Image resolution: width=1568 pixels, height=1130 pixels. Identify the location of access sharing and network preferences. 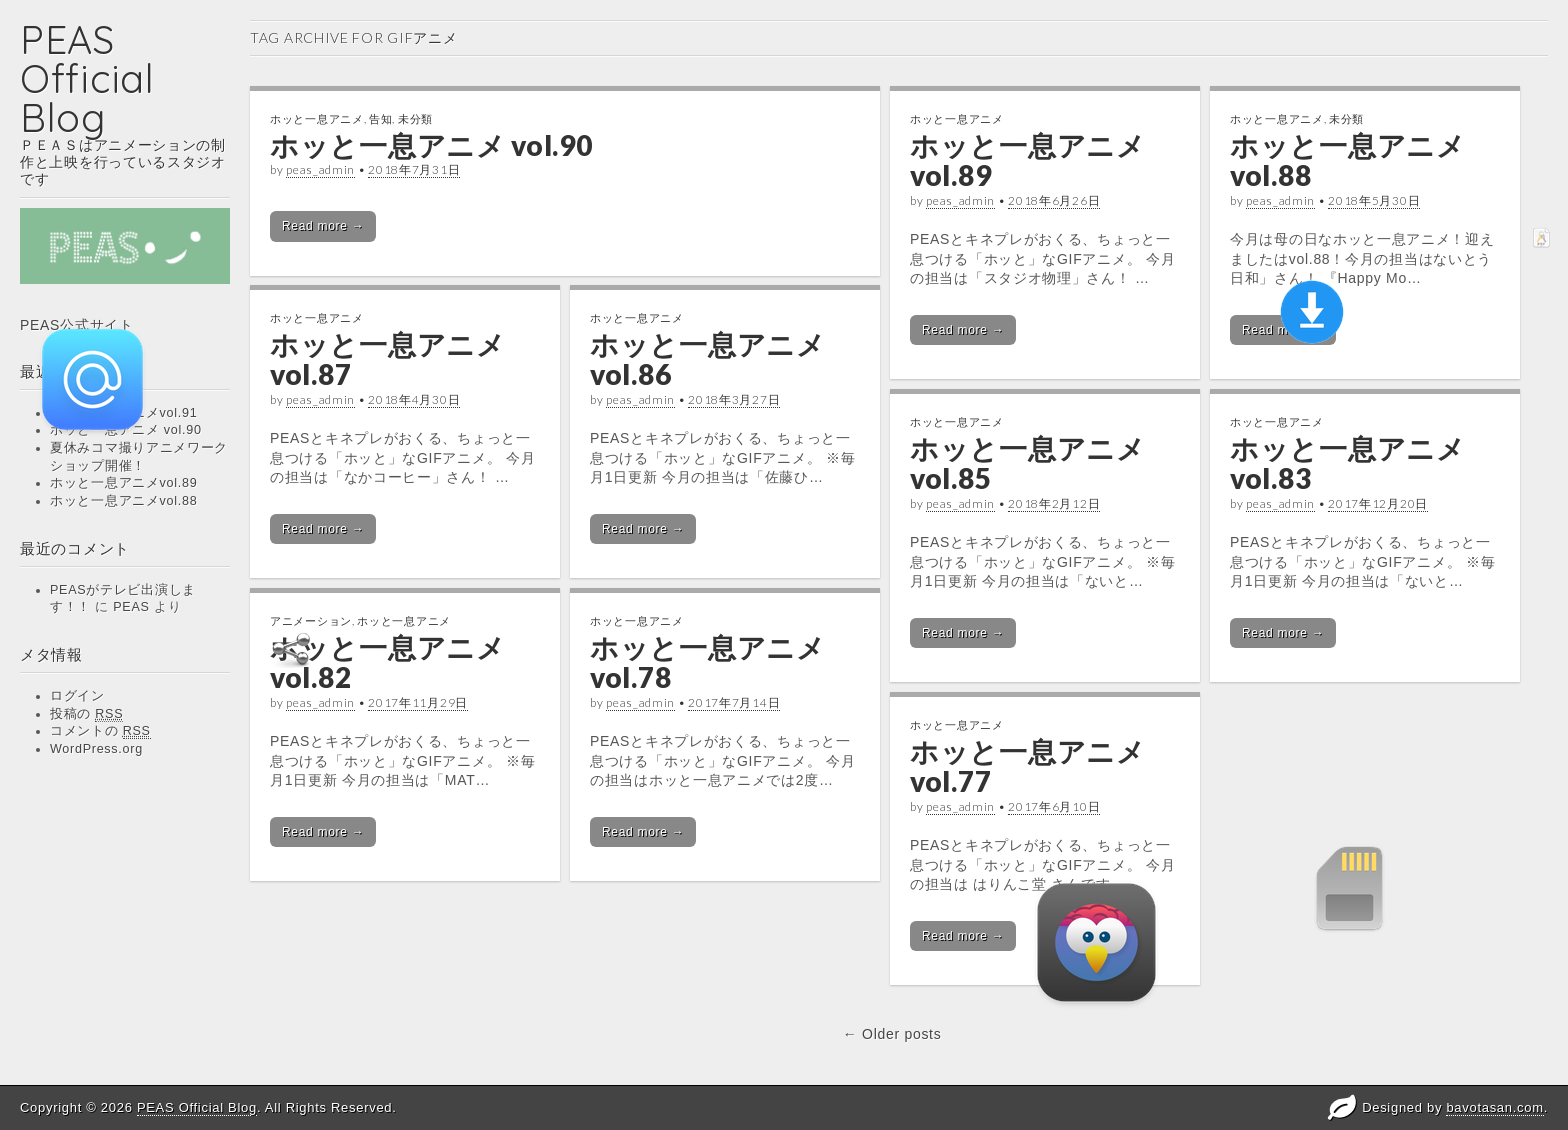
(290, 647).